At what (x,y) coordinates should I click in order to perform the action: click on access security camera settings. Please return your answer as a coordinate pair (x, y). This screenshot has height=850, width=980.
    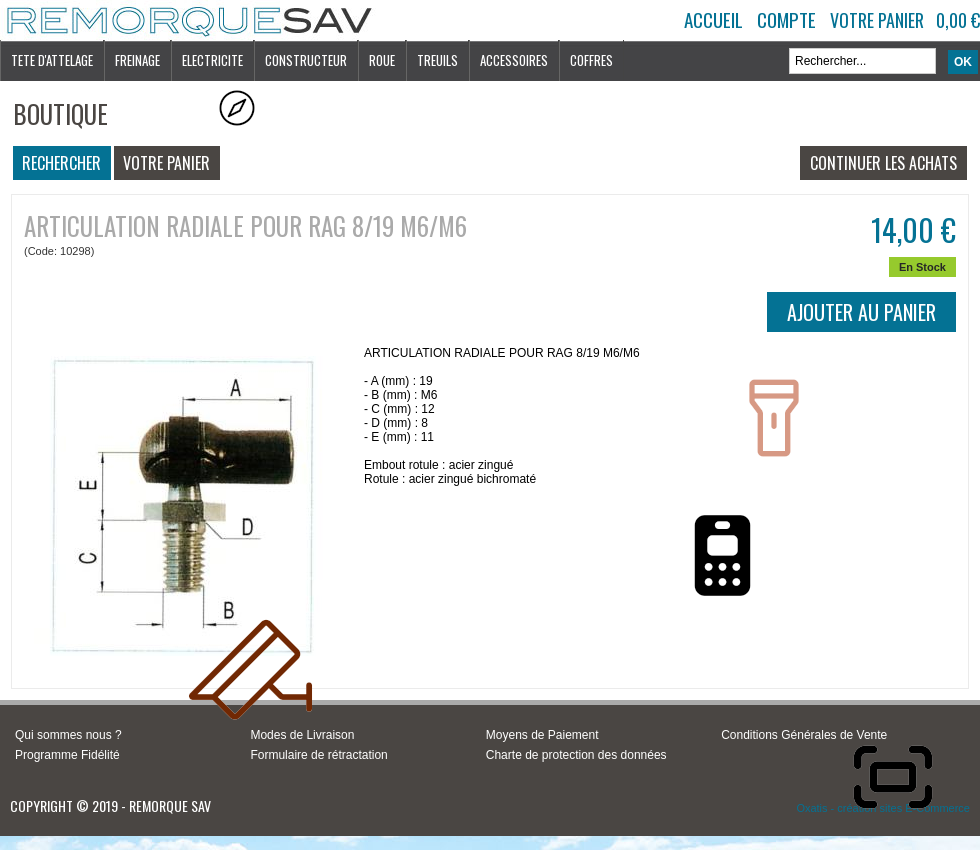
    Looking at the image, I should click on (250, 677).